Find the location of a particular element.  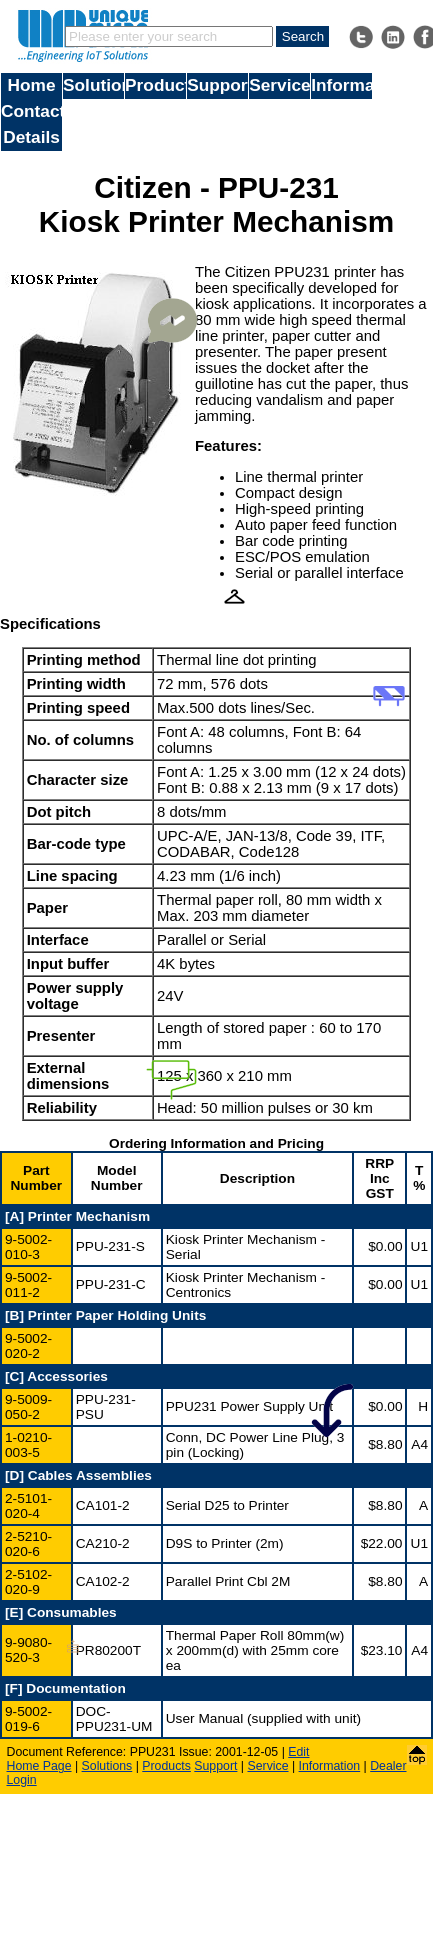

access painting or drawing tools is located at coordinates (171, 1076).